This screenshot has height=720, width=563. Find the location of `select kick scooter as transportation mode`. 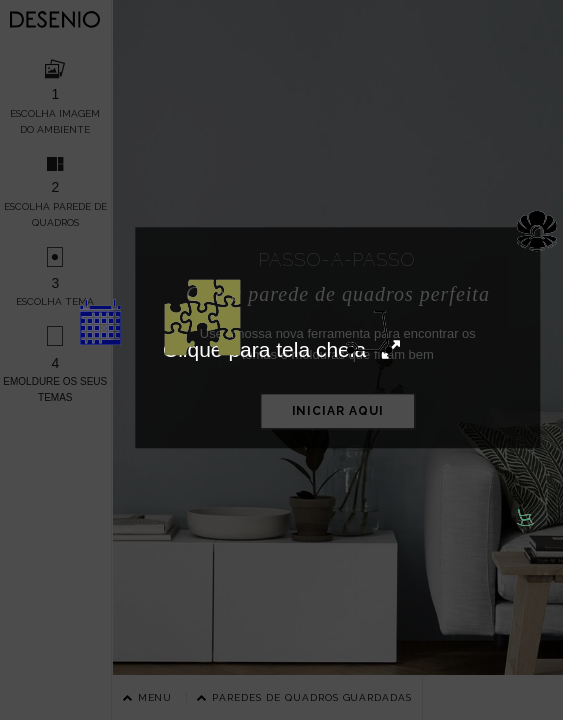

select kick scooter as transportation mode is located at coordinates (369, 332).